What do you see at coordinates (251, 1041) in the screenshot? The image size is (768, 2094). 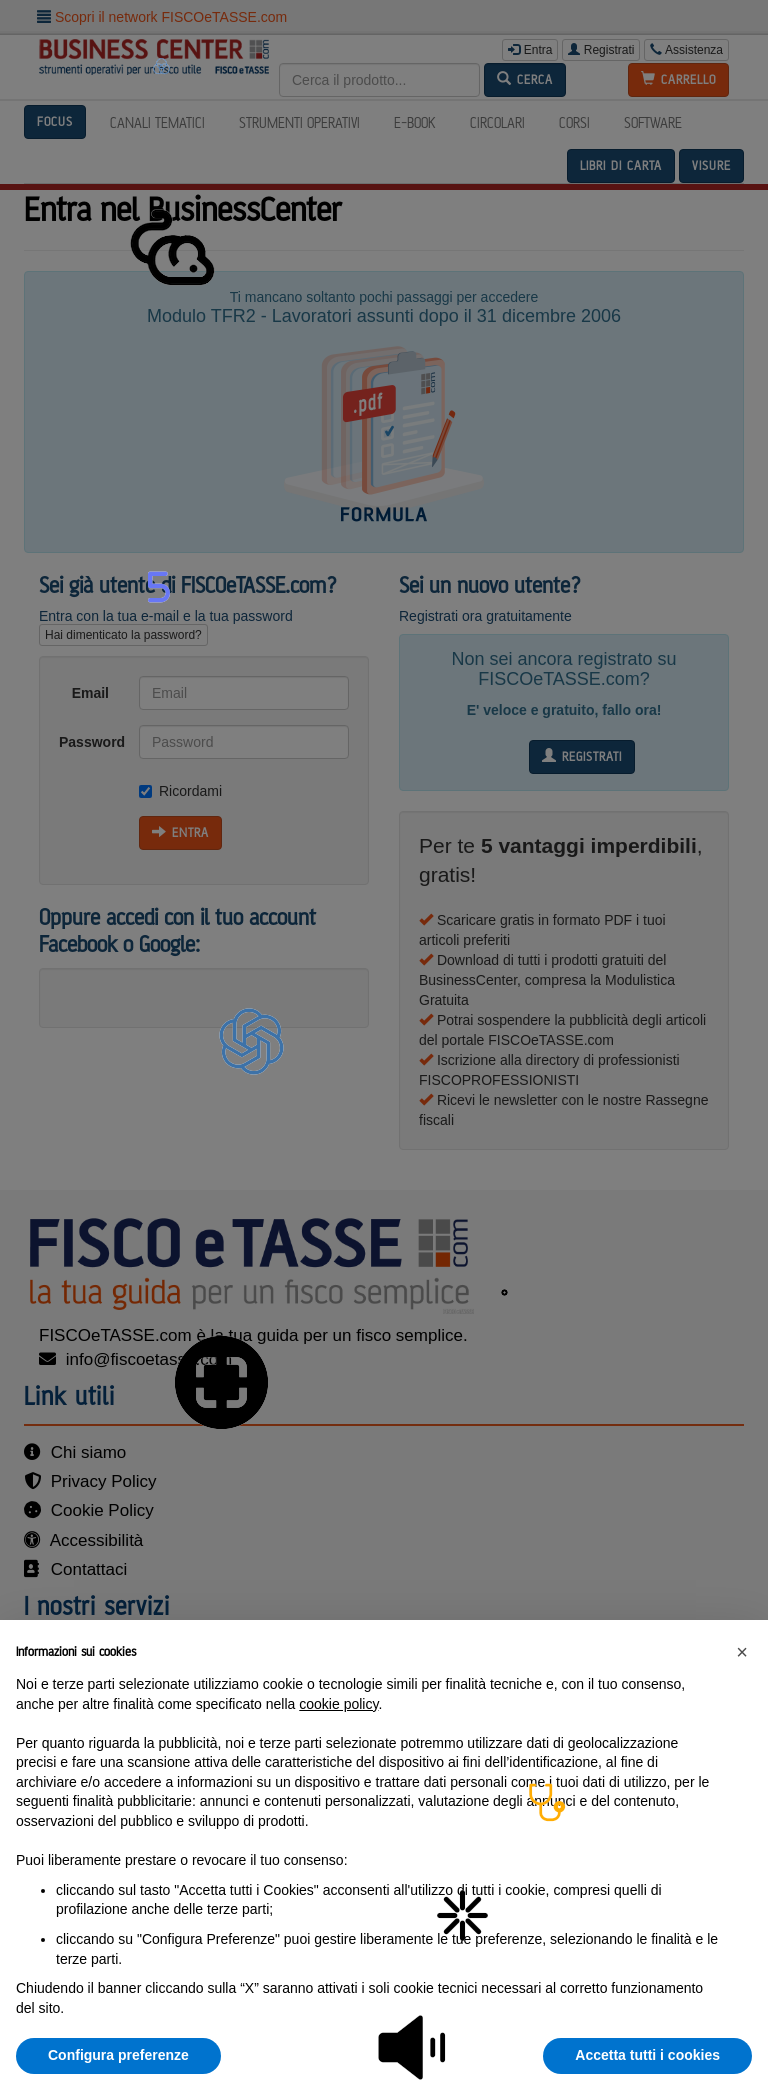 I see `open OpenAI or ChatGPT app` at bounding box center [251, 1041].